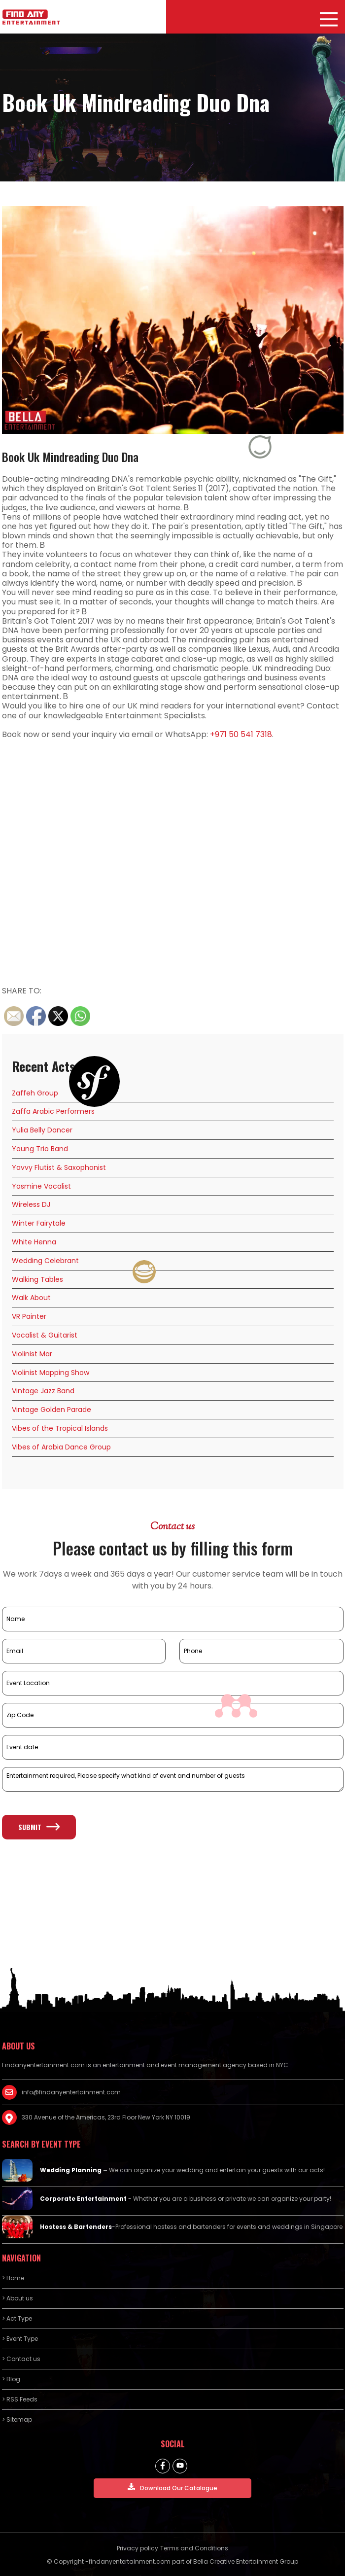  Describe the element at coordinates (94, 1081) in the screenshot. I see `Symfony PHP framework logo` at that location.